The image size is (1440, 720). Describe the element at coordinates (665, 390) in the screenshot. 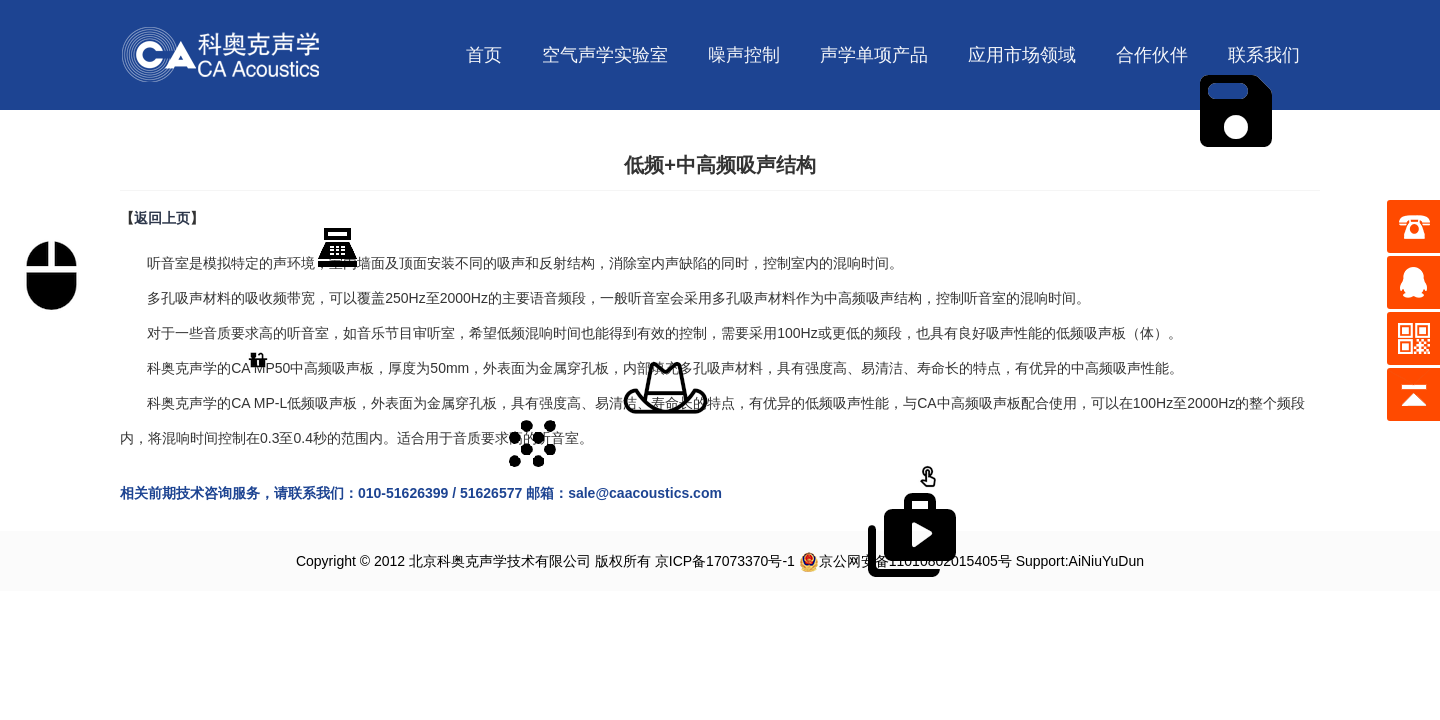

I see `select western or country theme` at that location.